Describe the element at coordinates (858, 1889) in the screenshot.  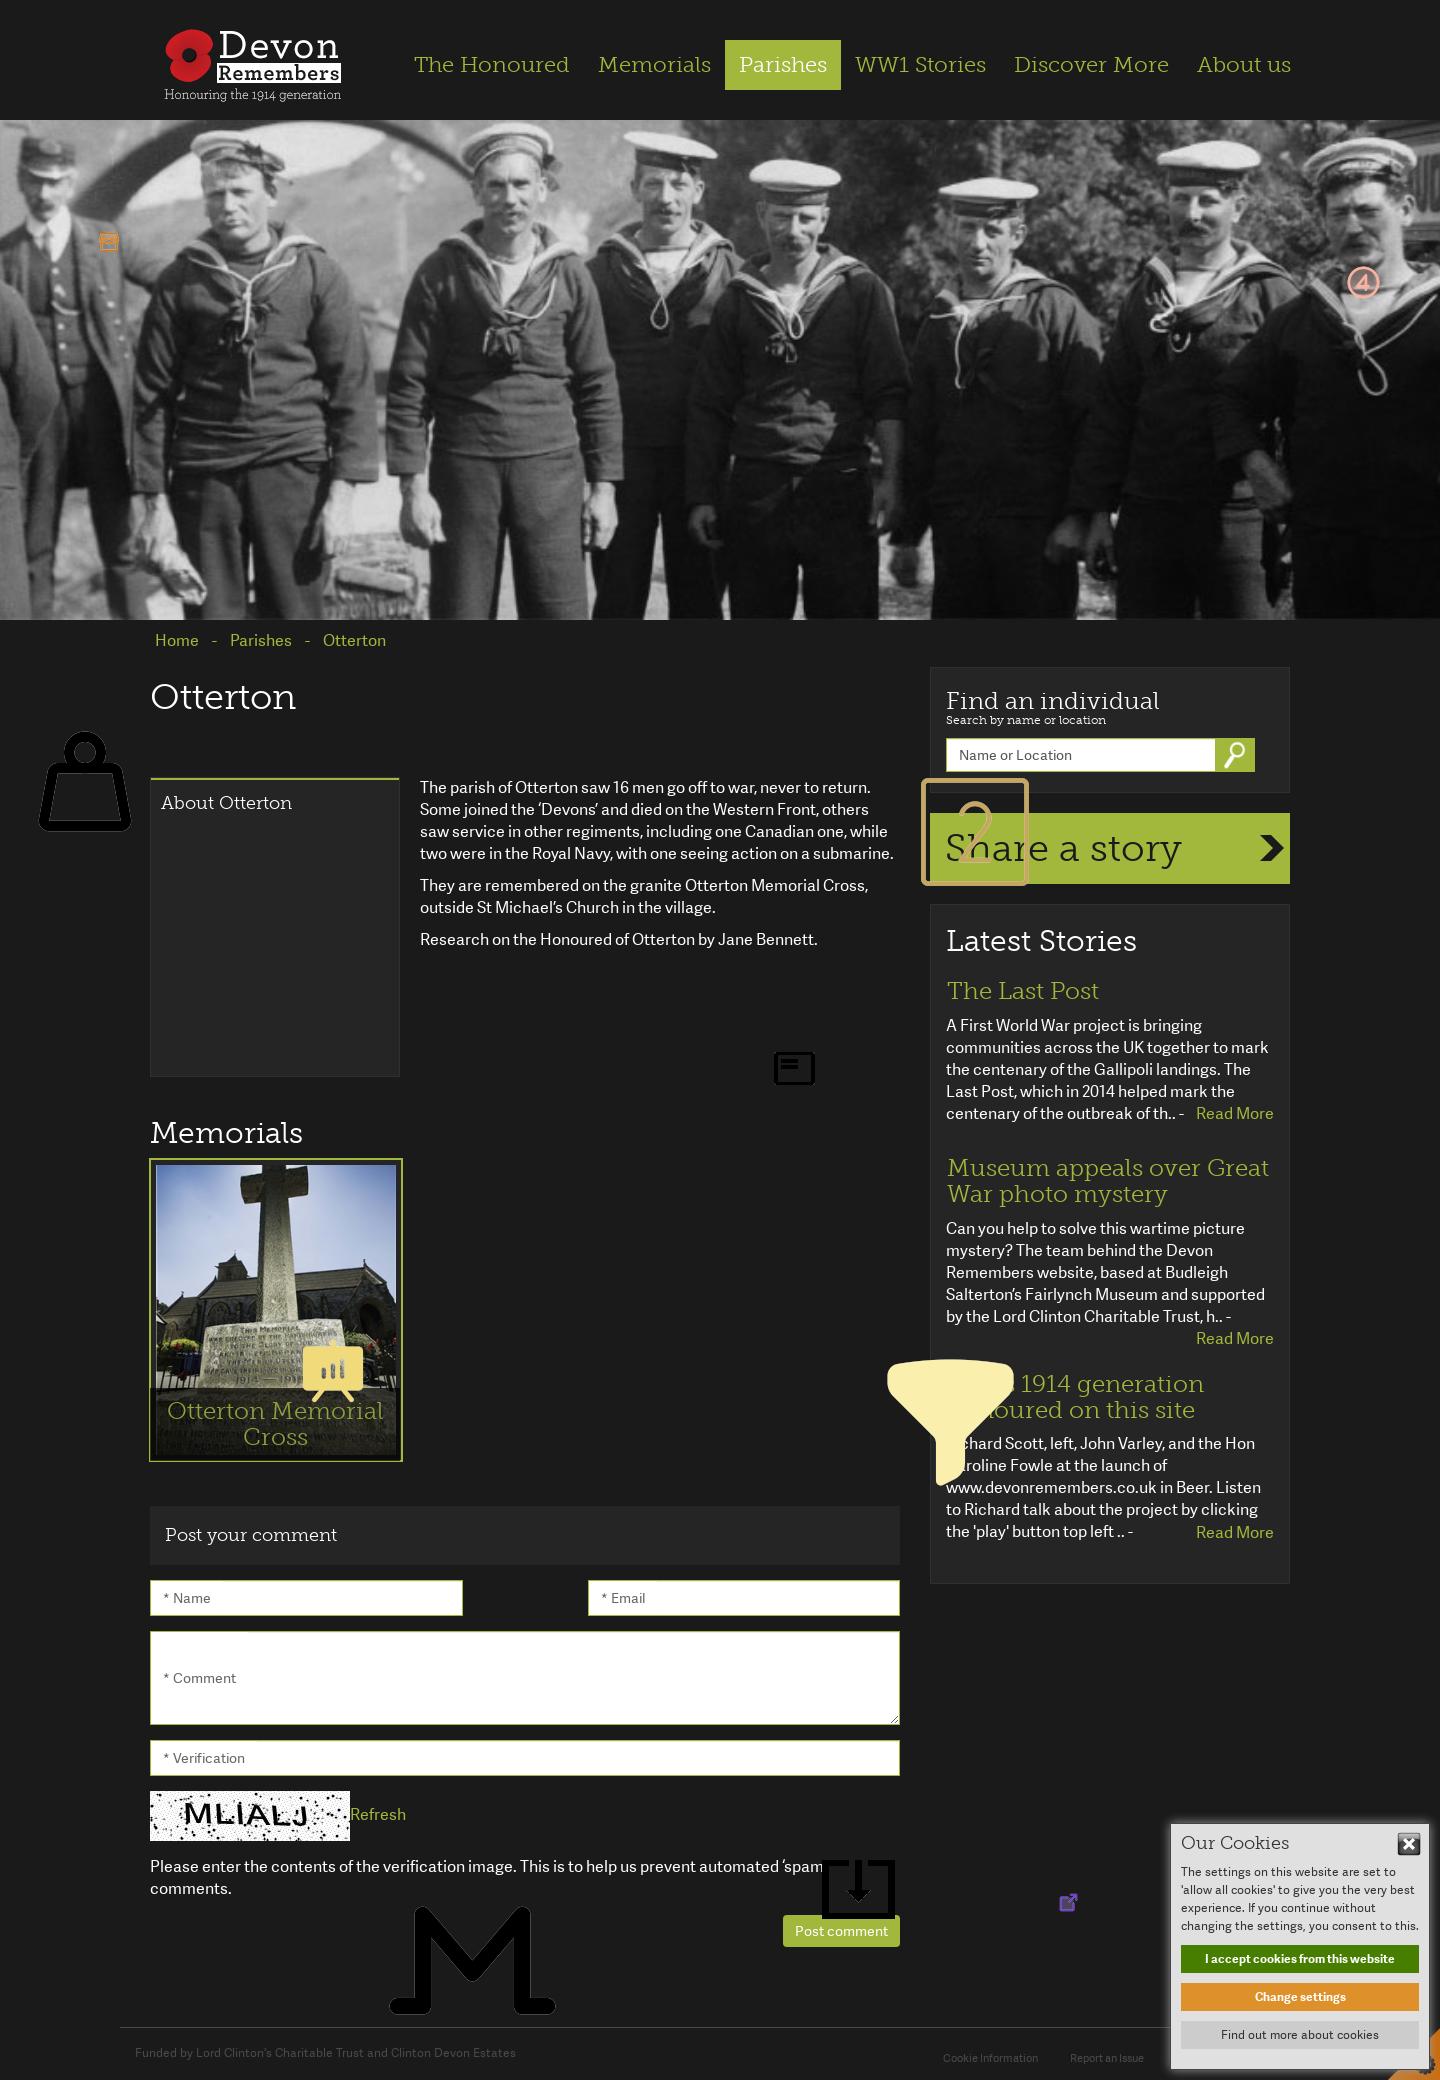
I see `download or install a system update` at that location.